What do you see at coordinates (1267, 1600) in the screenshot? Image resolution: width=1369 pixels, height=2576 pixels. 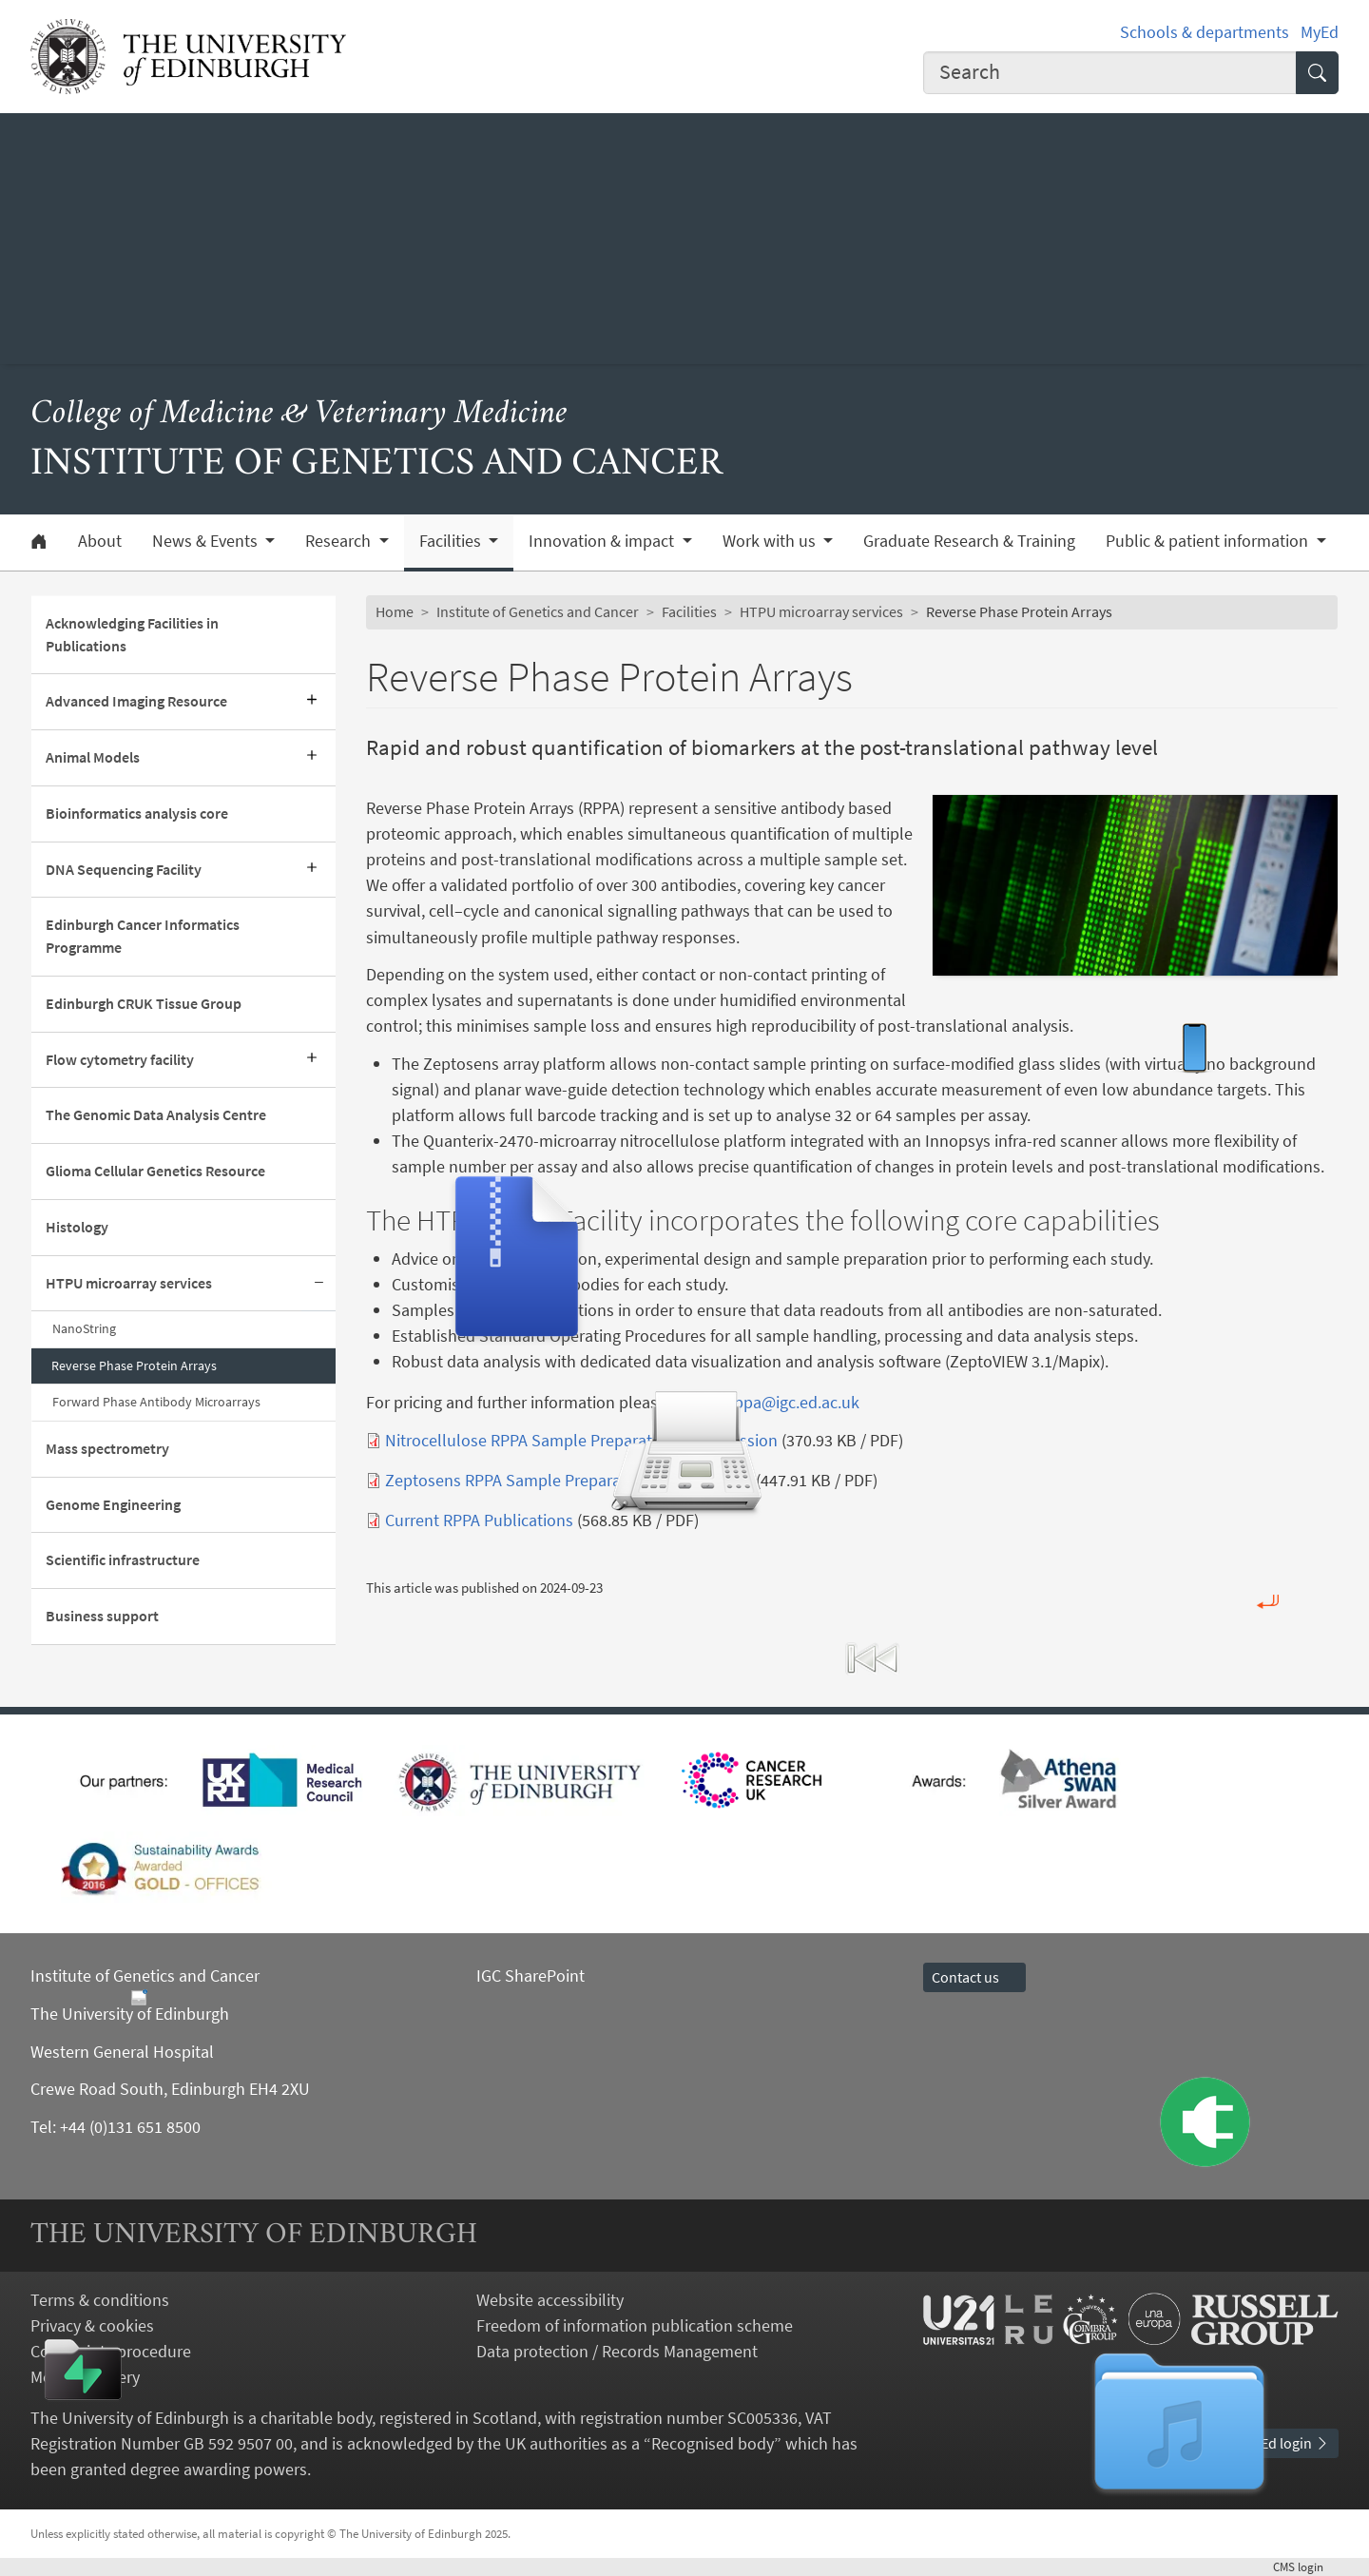 I see `reply to all recipients in an email thread` at bounding box center [1267, 1600].